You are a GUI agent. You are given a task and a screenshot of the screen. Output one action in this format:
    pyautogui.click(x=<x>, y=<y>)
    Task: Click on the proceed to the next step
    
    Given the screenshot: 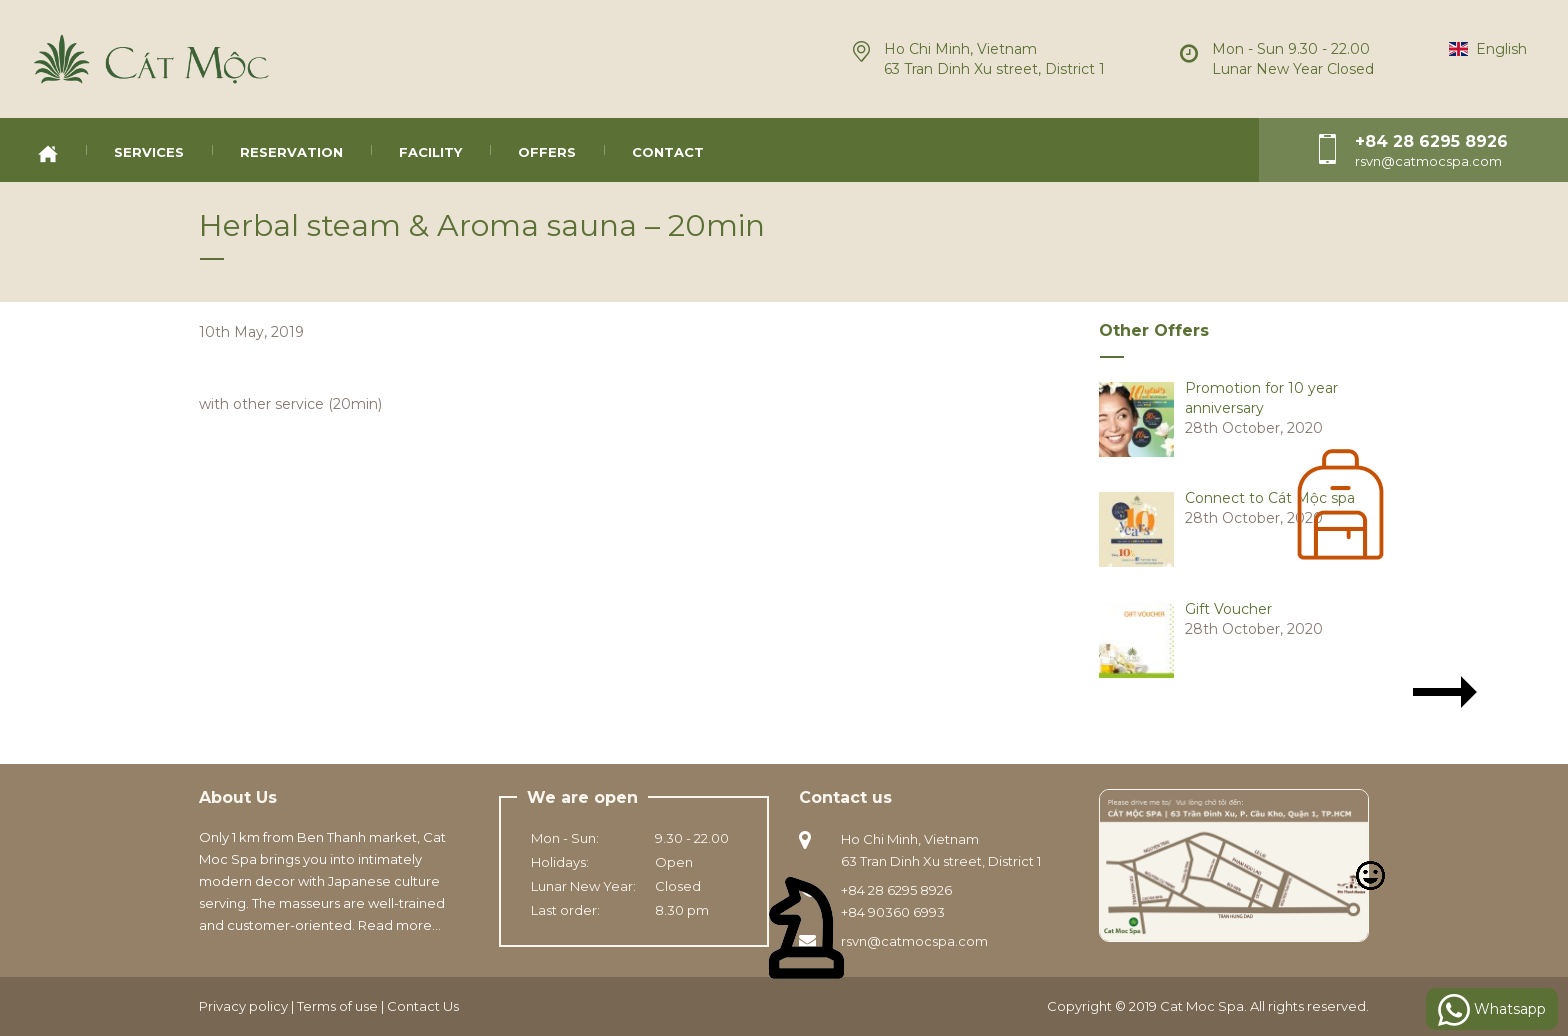 What is the action you would take?
    pyautogui.click(x=1445, y=692)
    